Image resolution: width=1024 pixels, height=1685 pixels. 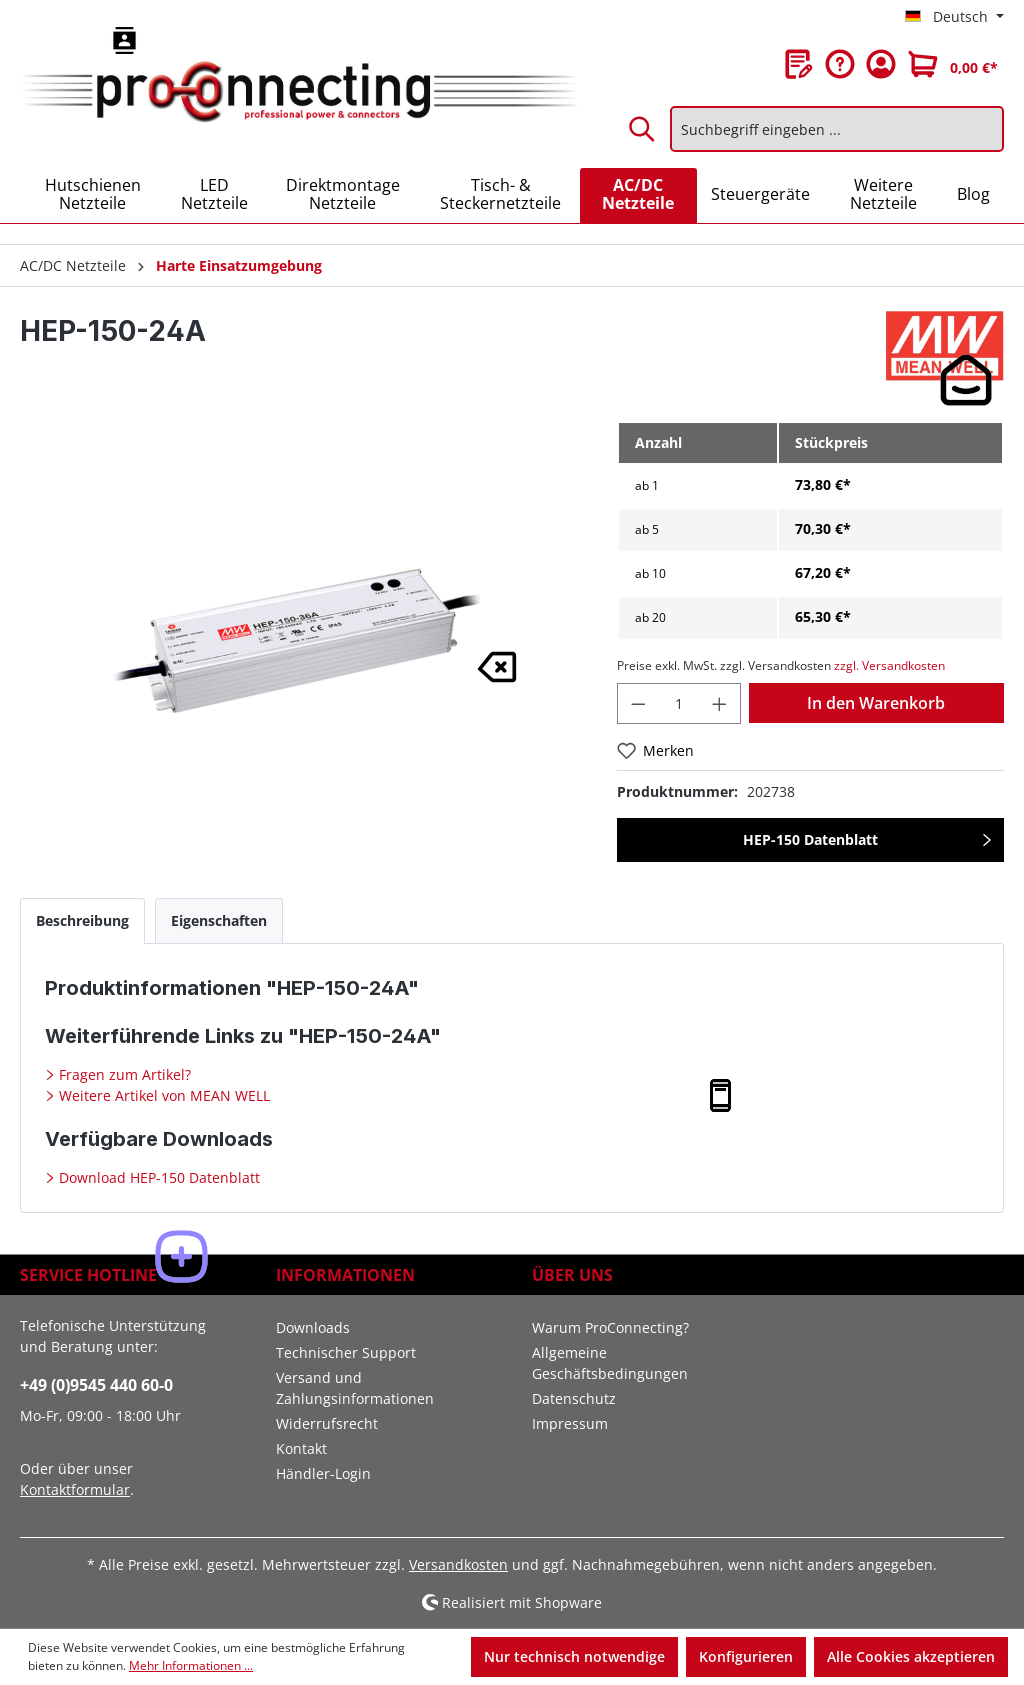 What do you see at coordinates (720, 1095) in the screenshot?
I see `view mobile ad placements` at bounding box center [720, 1095].